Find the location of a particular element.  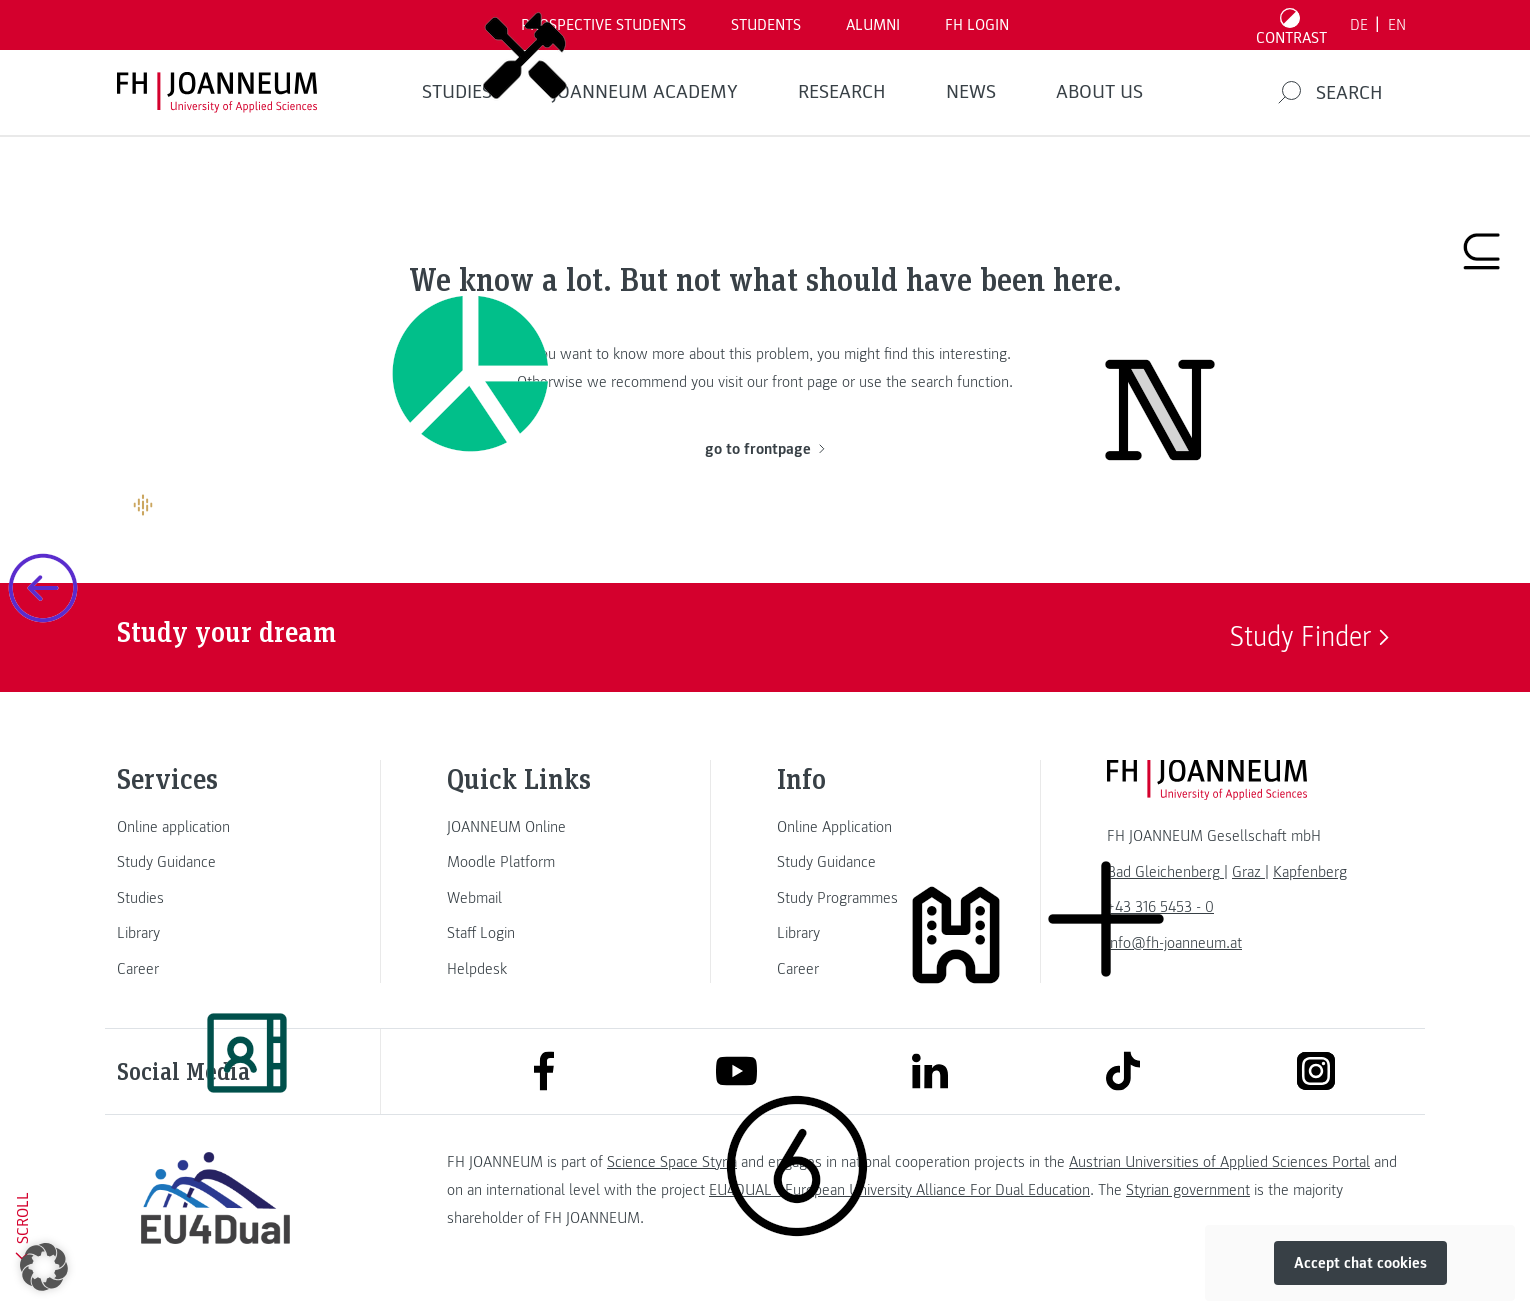

view pie chart analytics is located at coordinates (470, 373).